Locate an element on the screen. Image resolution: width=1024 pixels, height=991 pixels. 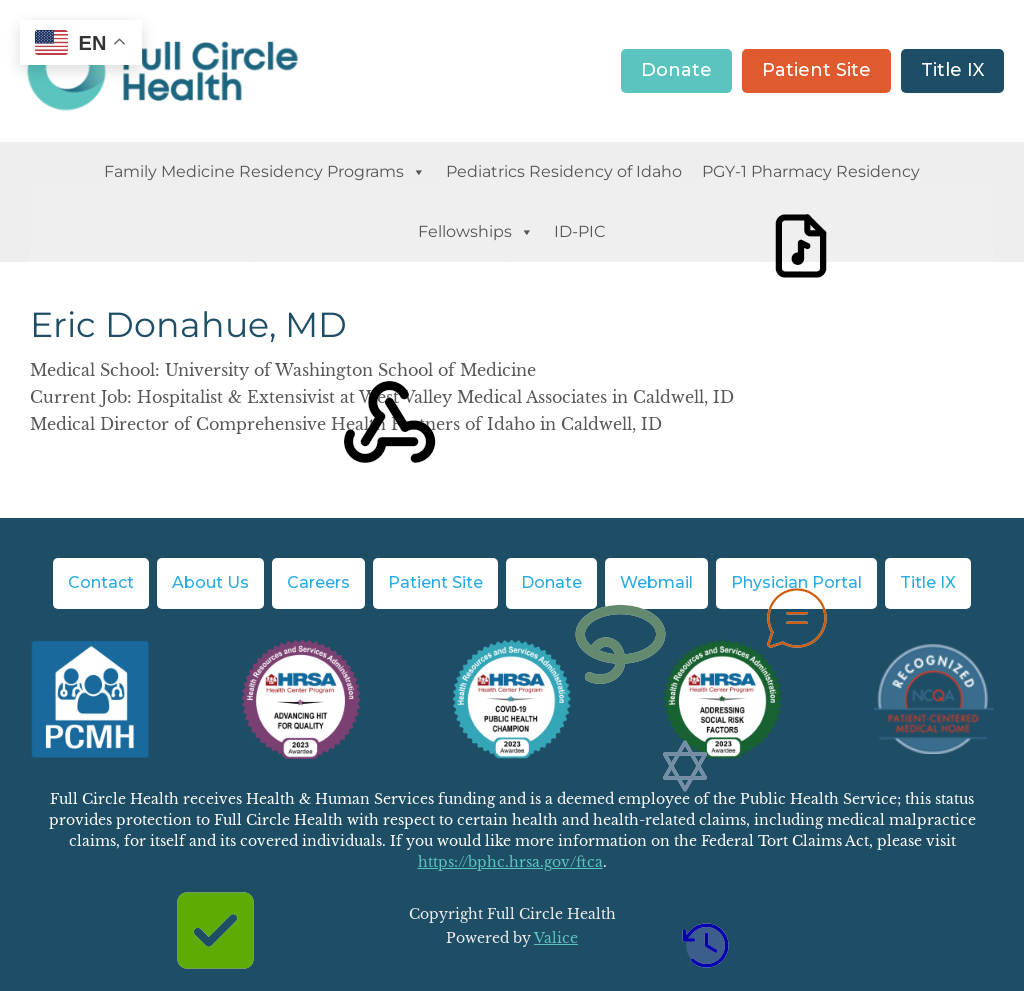
open an audio or music file is located at coordinates (801, 246).